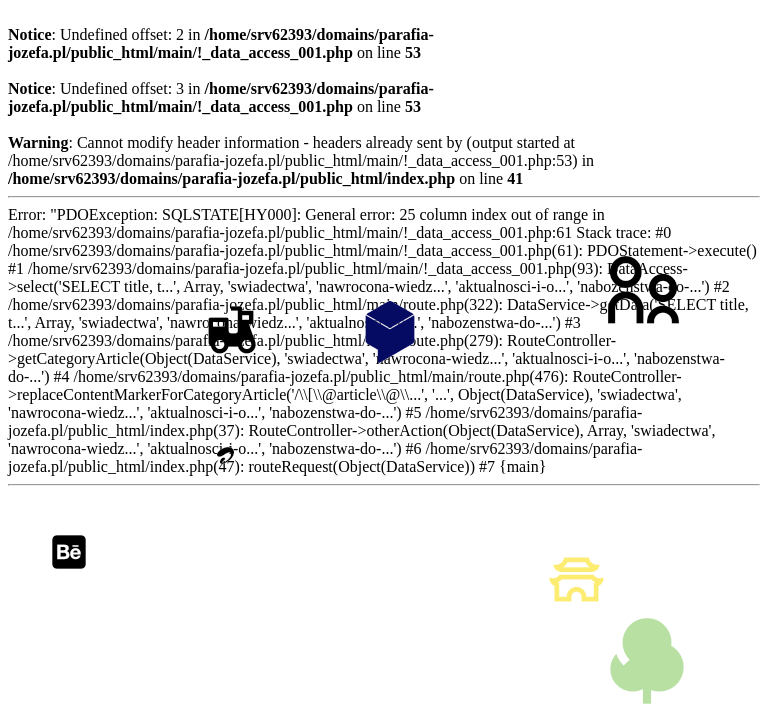 The height and width of the screenshot is (720, 768). Describe the element at coordinates (69, 552) in the screenshot. I see `visit Behance profile or portfolio` at that location.